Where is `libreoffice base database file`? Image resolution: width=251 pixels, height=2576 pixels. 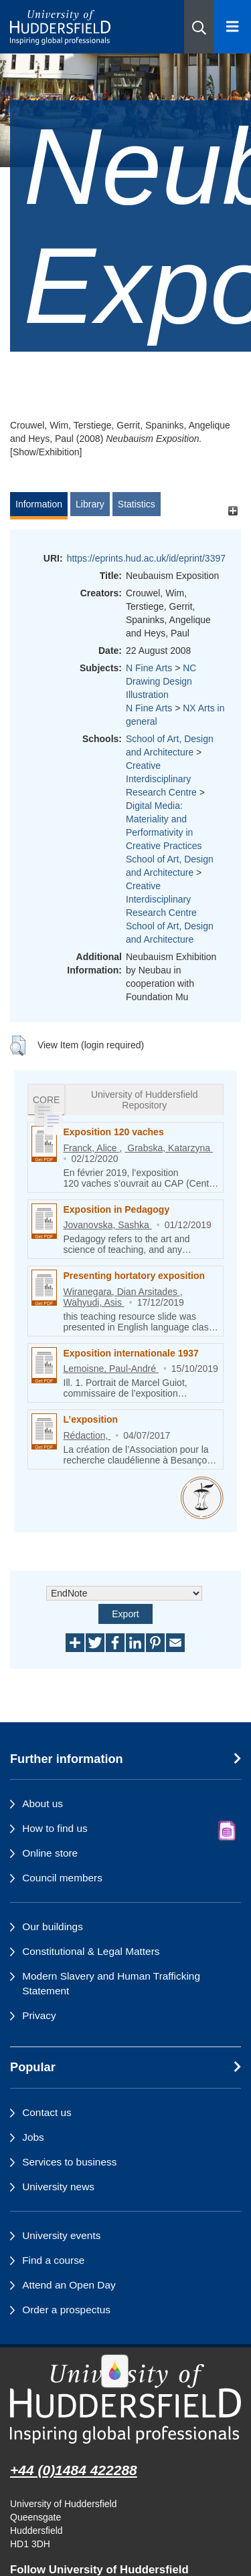
libreoffice base database file is located at coordinates (227, 1831).